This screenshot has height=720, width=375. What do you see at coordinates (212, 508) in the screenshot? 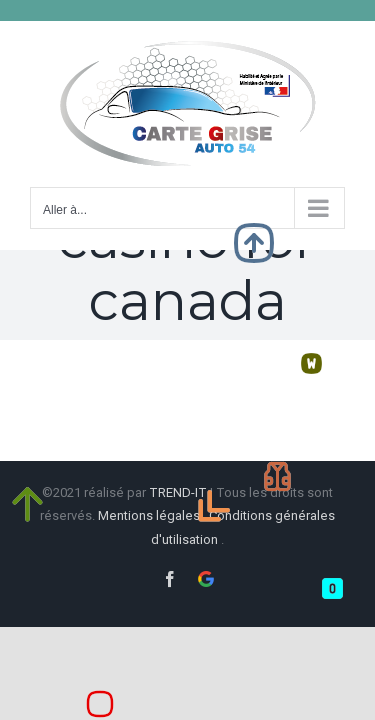
I see `collapse or minimize to bottom-left corner` at bounding box center [212, 508].